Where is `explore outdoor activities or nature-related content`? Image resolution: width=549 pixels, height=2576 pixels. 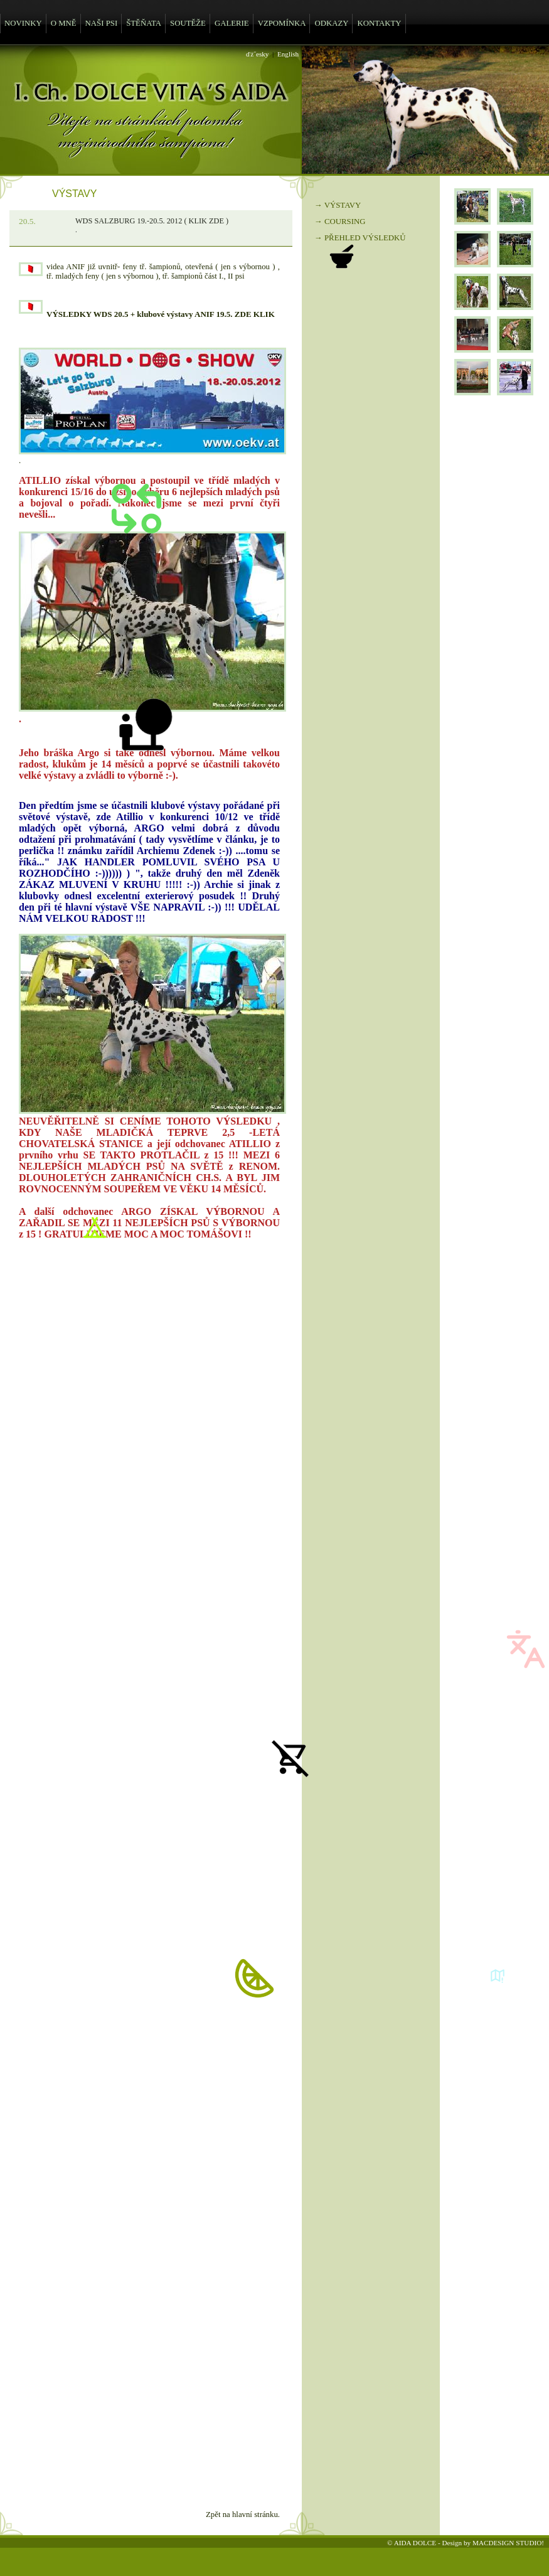
explore outdoor activities or nature-related content is located at coordinates (146, 724).